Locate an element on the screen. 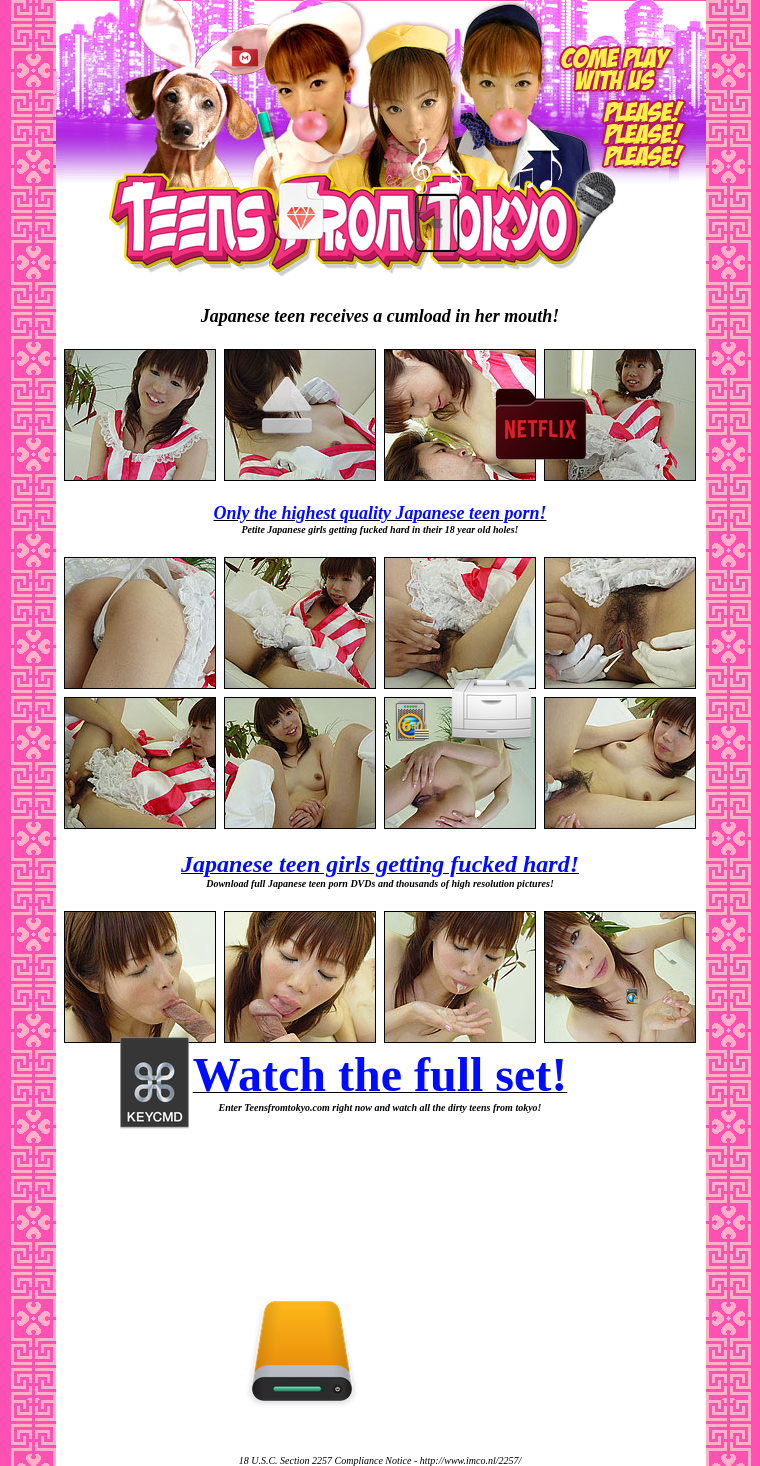 The height and width of the screenshot is (1466, 760). access keyboard shortcuts and command key bindings is located at coordinates (154, 1084).